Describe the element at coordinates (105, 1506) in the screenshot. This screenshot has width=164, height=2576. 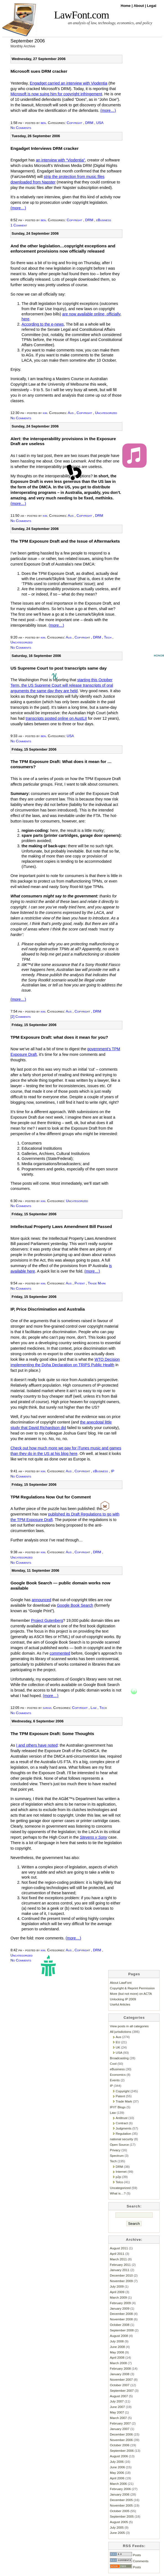
I see `kirby CMS logo` at that location.